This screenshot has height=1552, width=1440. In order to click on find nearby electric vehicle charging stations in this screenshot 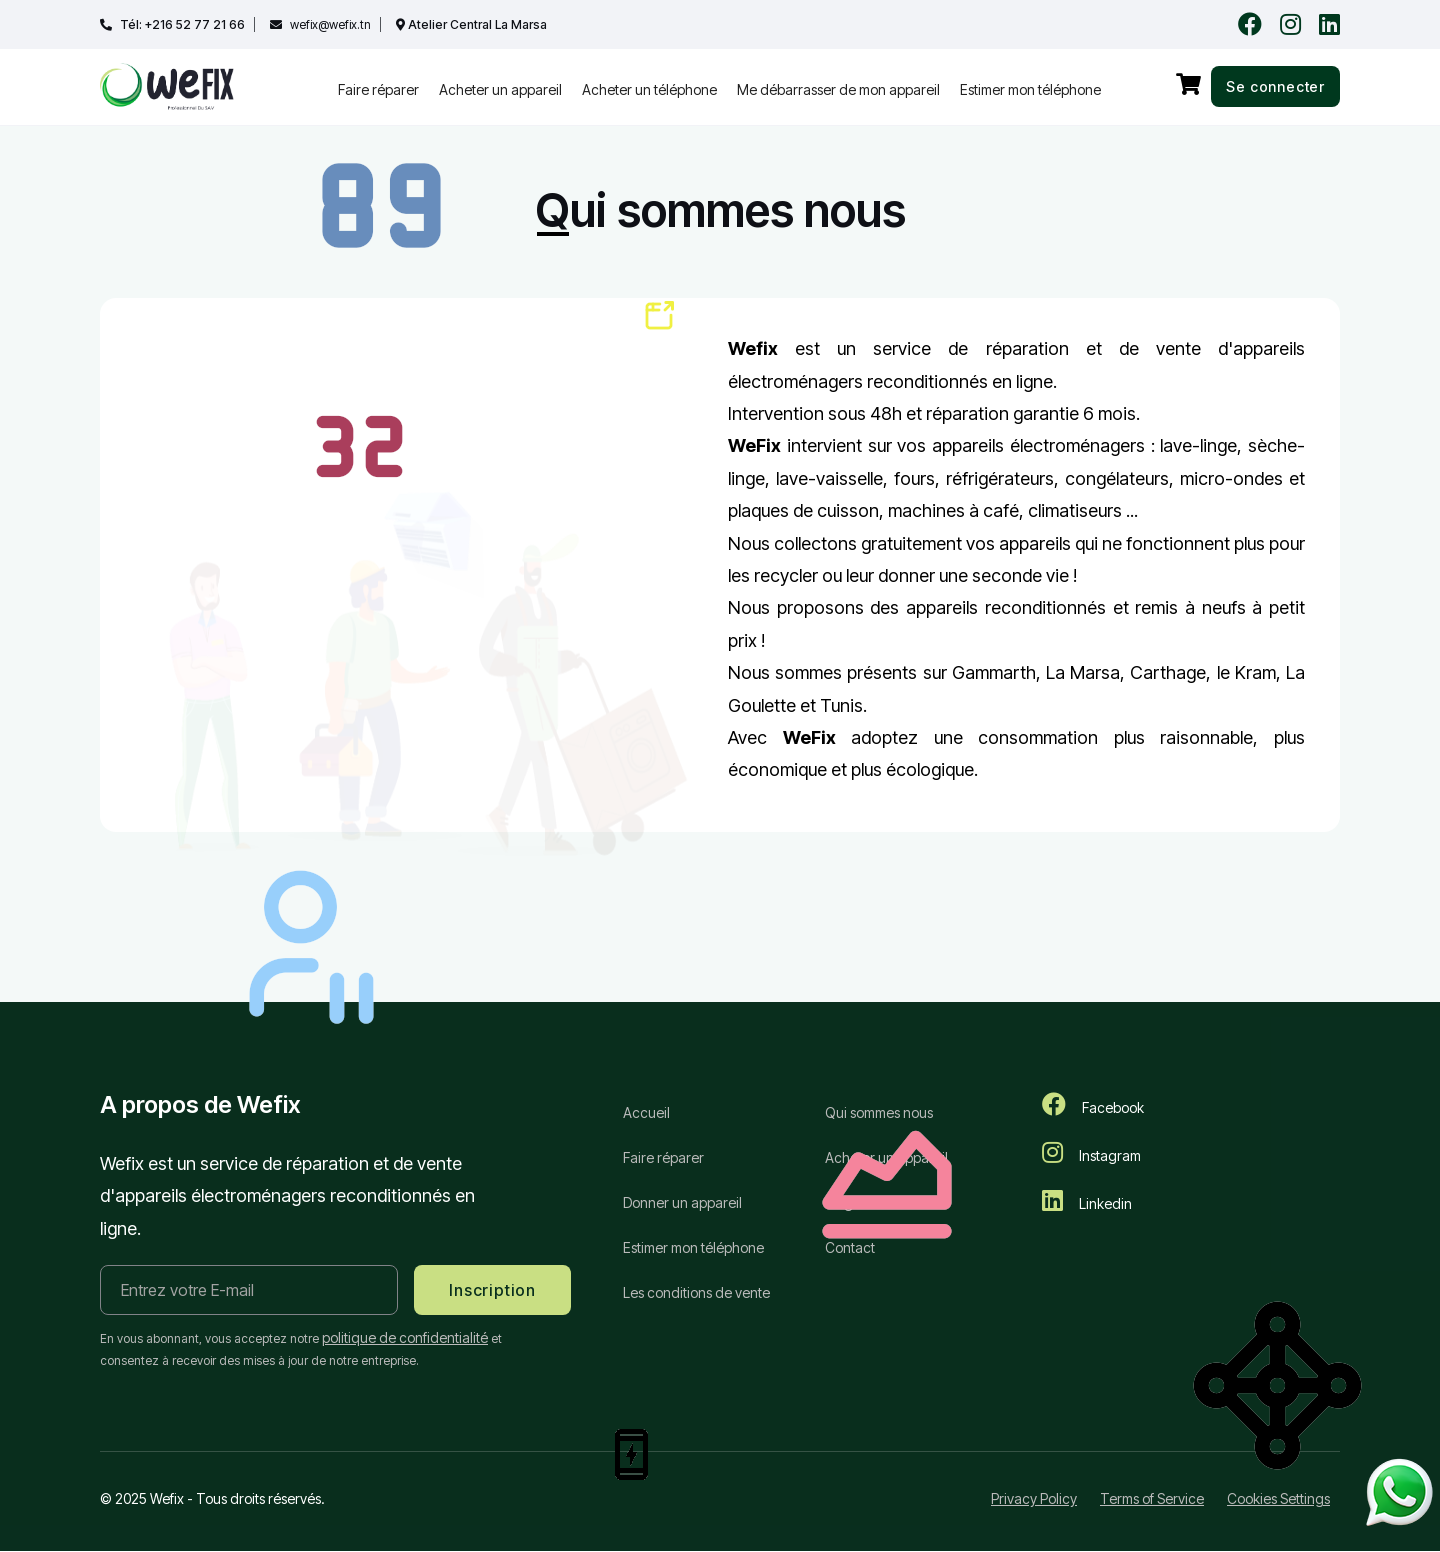, I will do `click(631, 1454)`.